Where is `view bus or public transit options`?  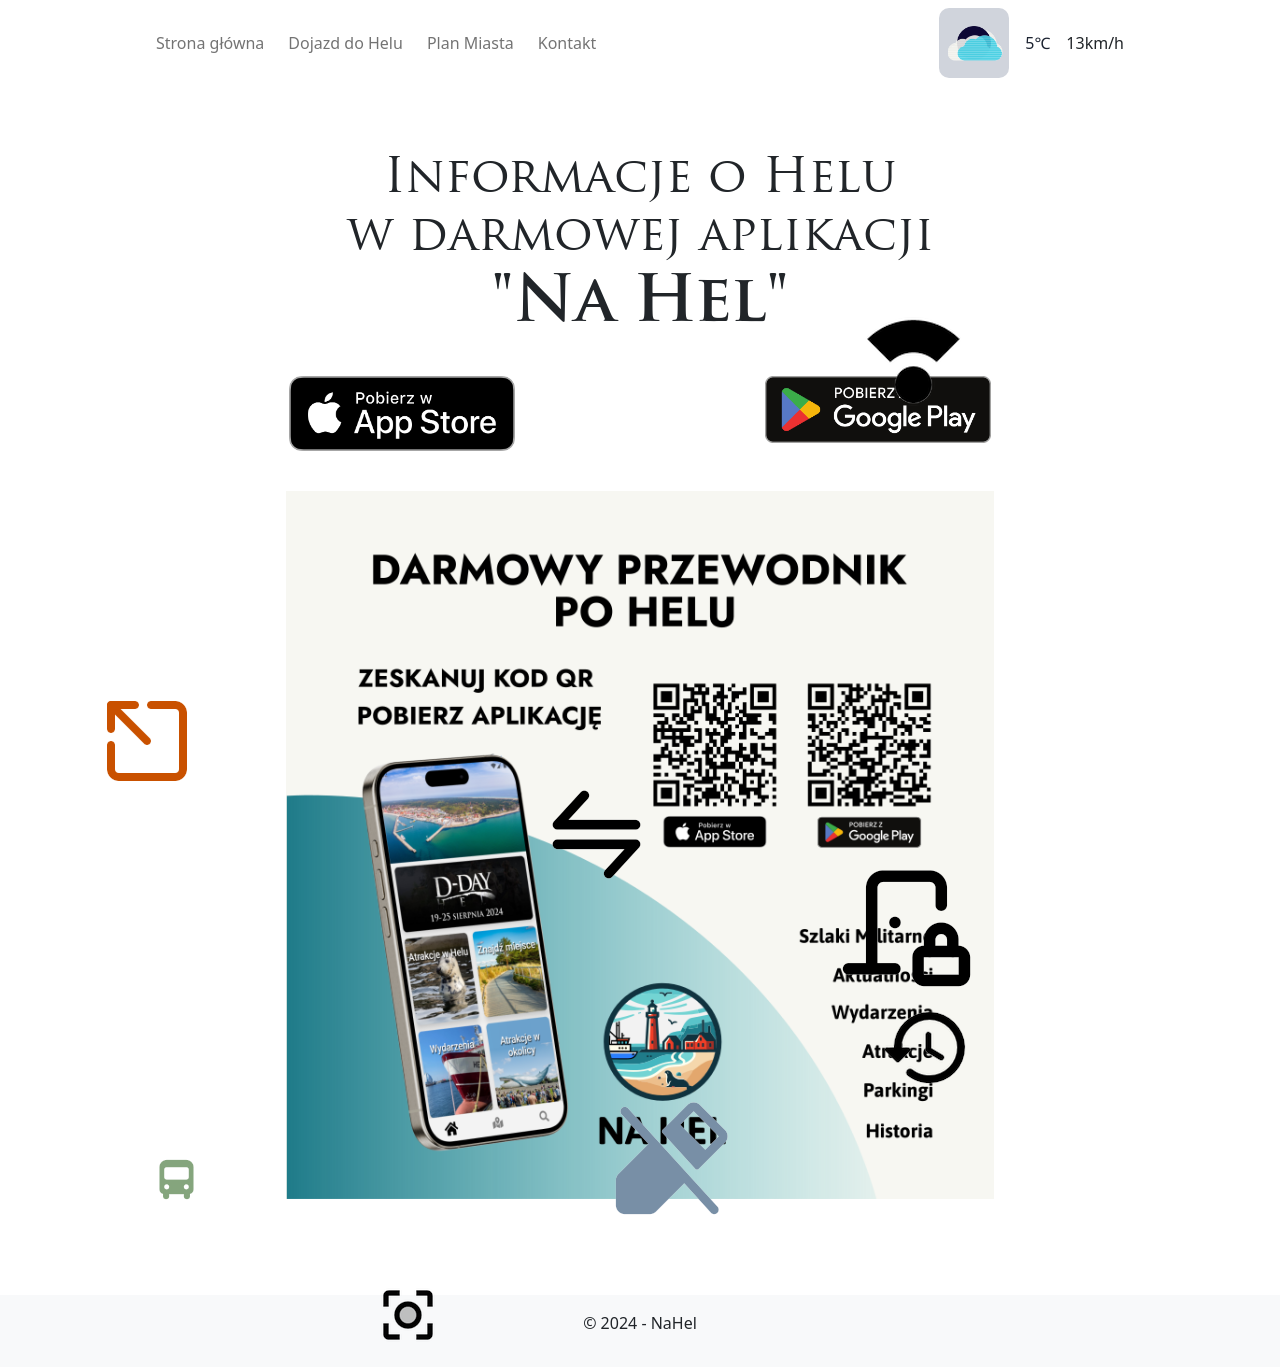
view bus or public transit options is located at coordinates (176, 1179).